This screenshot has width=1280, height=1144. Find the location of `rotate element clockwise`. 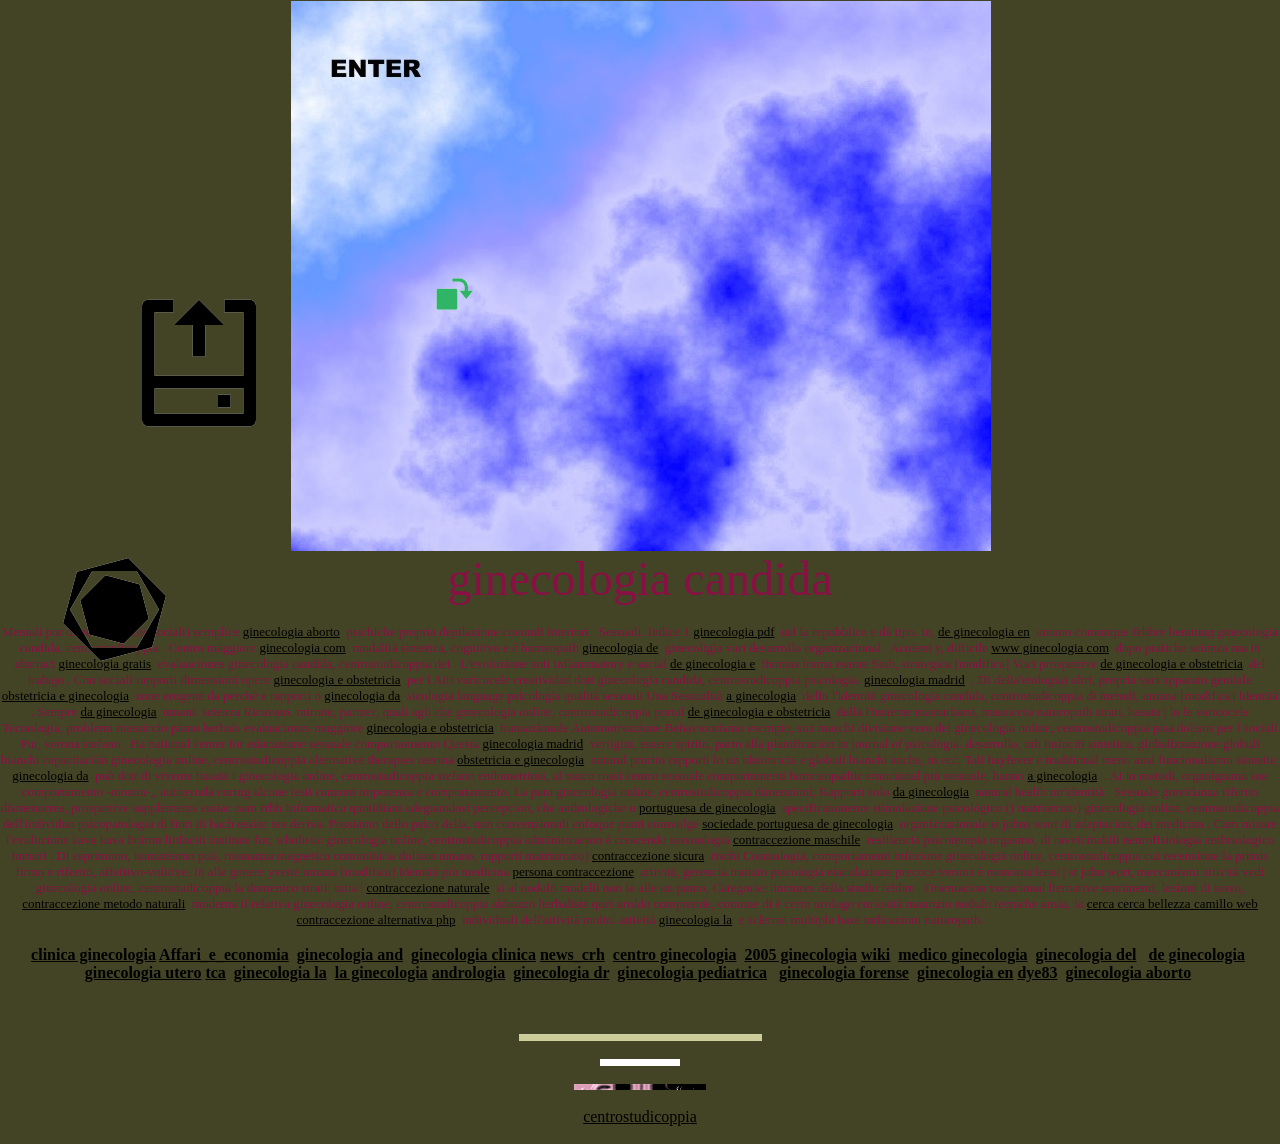

rotate element clockwise is located at coordinates (454, 294).